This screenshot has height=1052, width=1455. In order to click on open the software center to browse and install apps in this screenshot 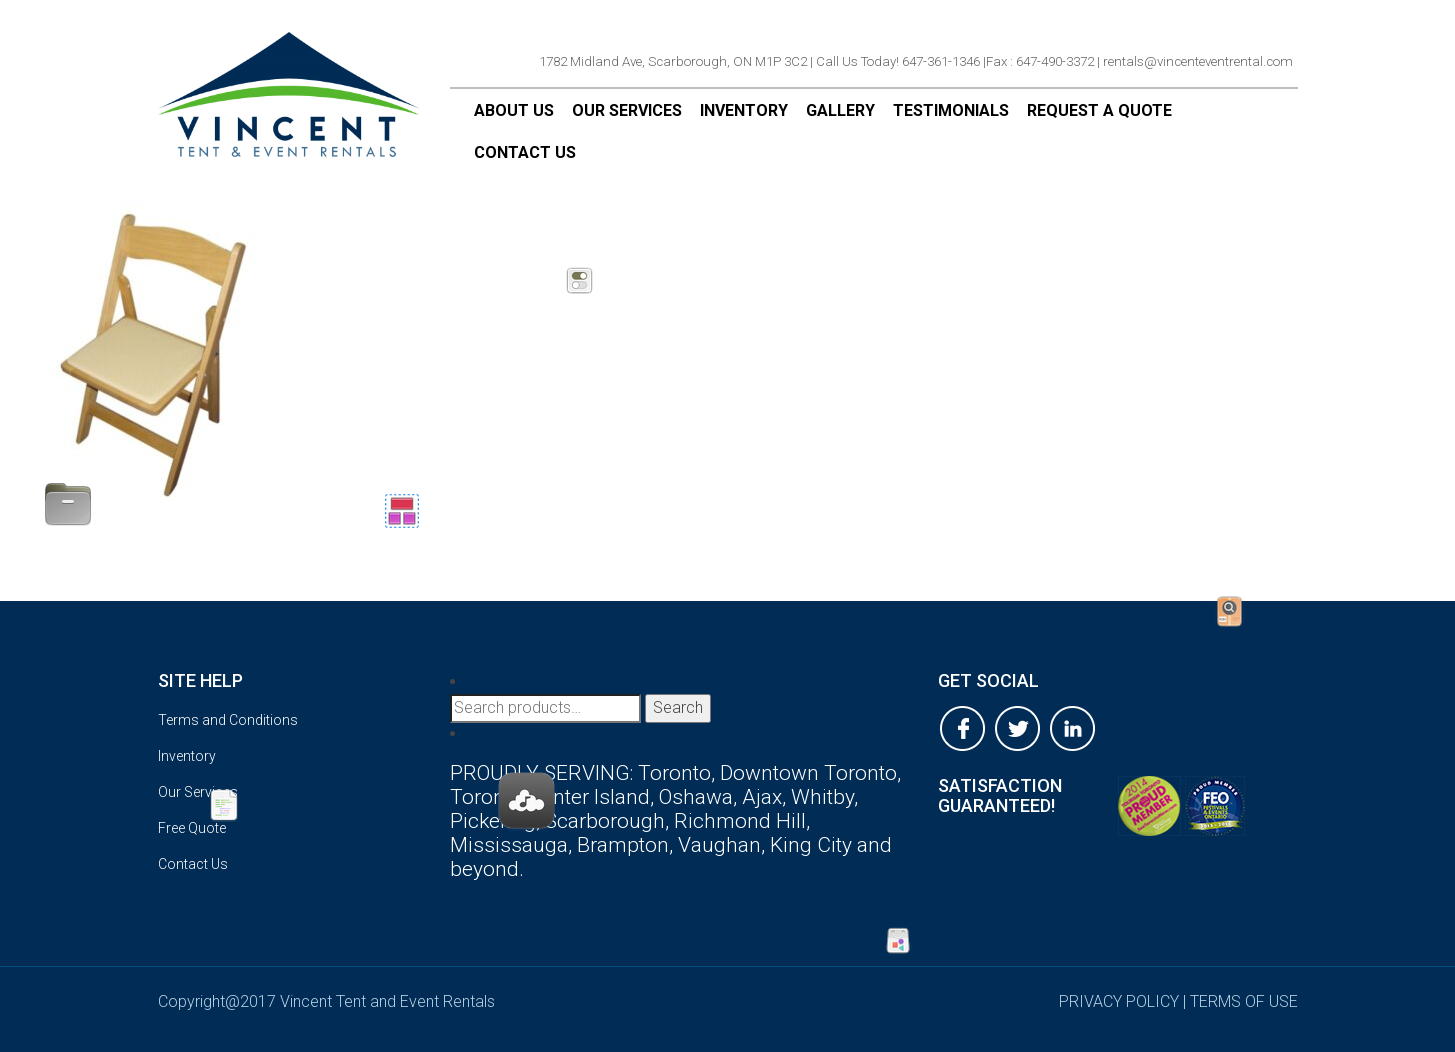, I will do `click(898, 940)`.